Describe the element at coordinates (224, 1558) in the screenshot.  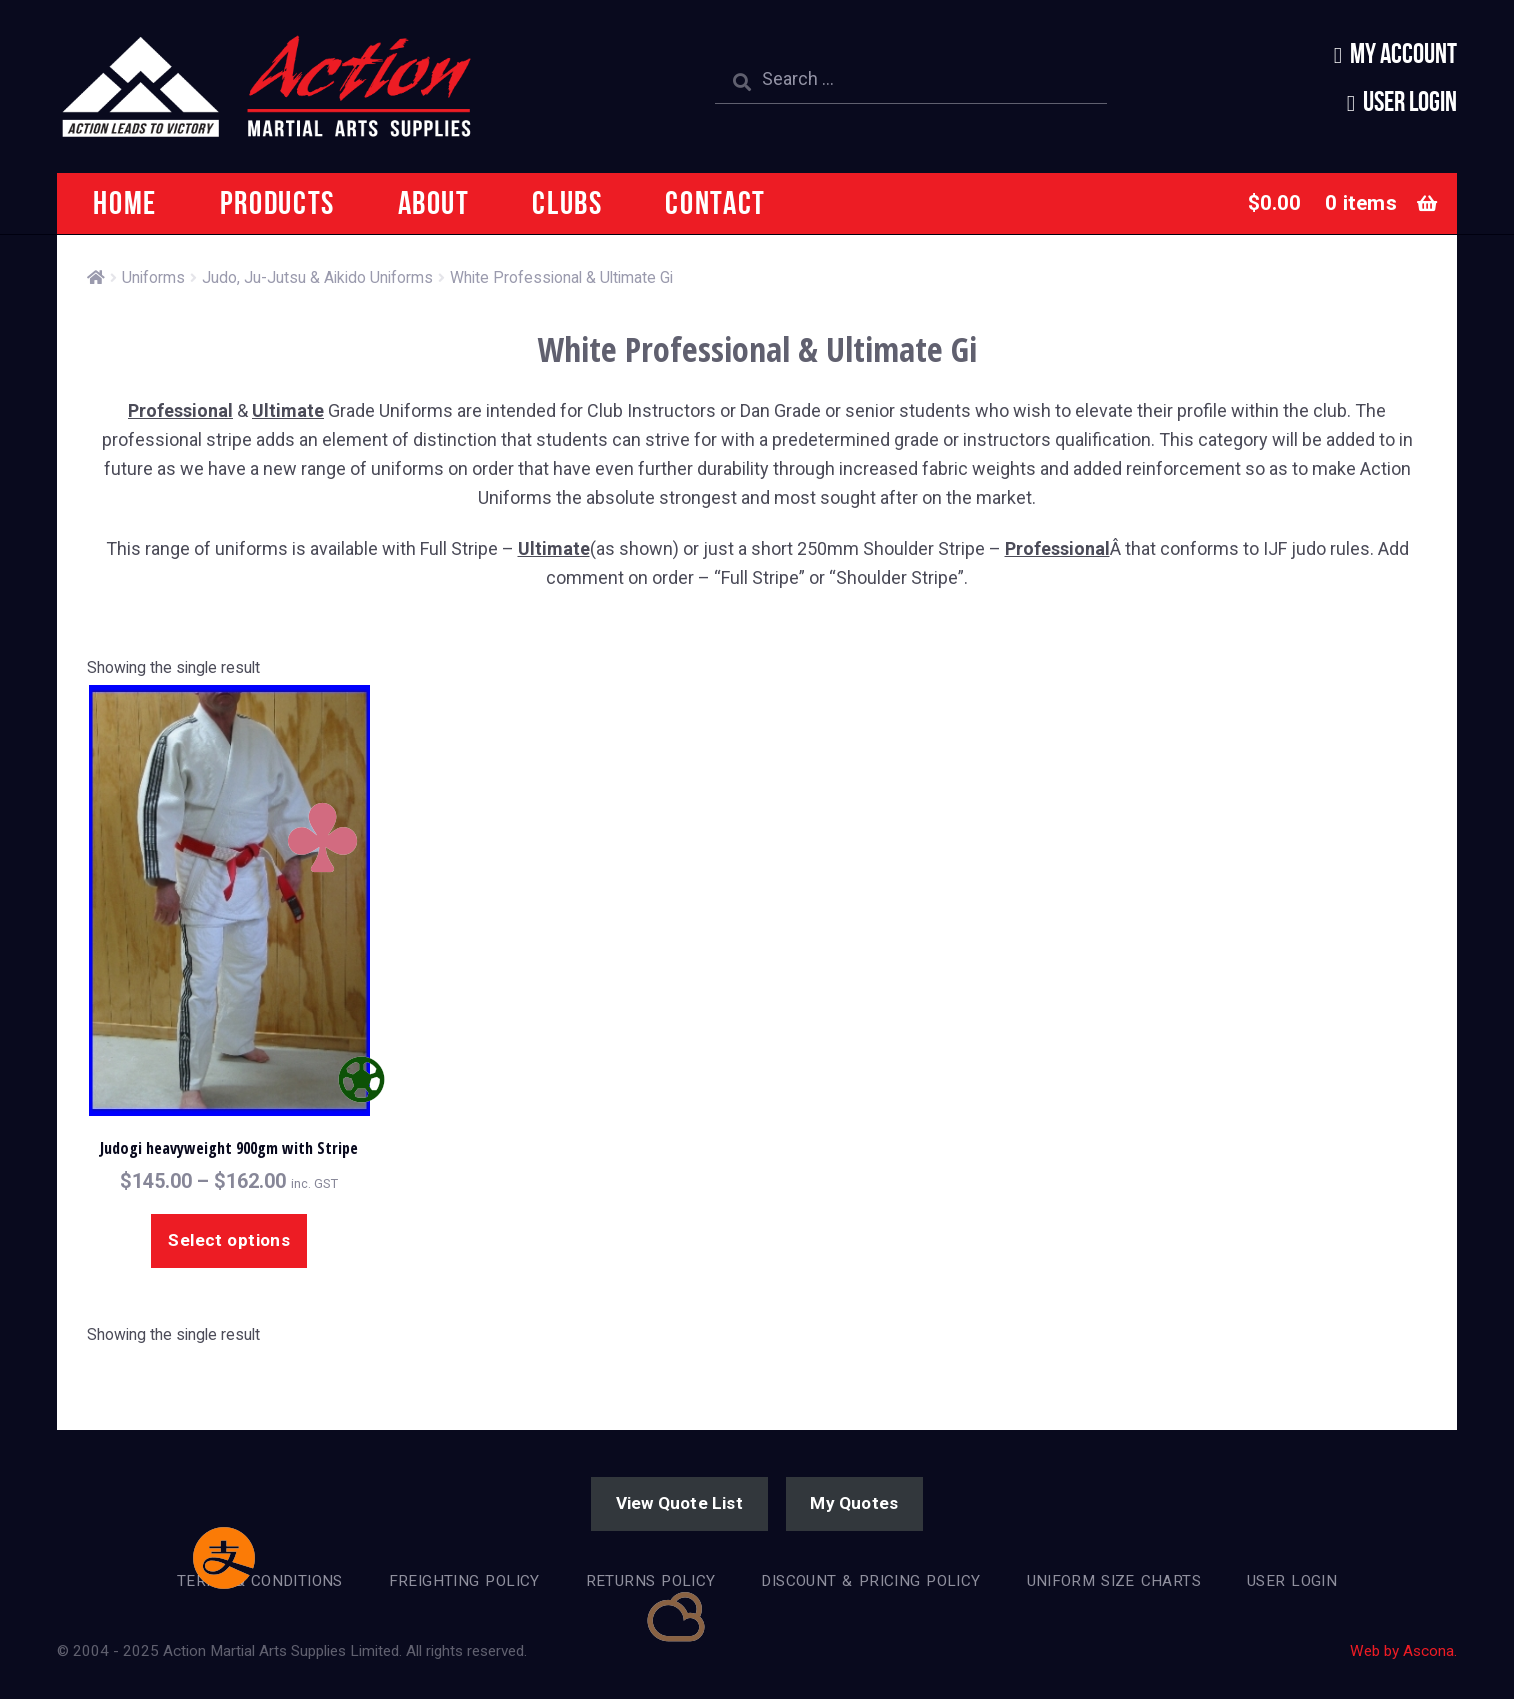
I see `pay with alipay` at that location.